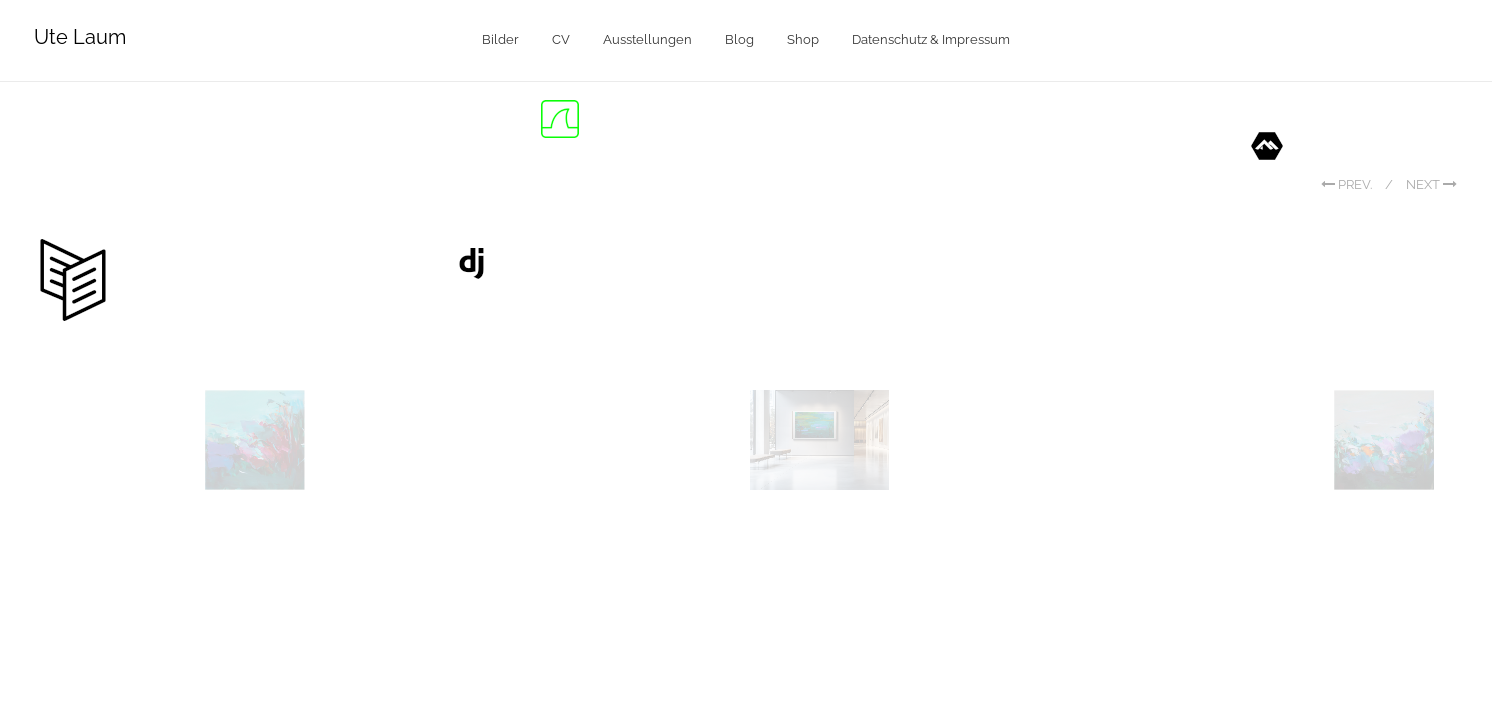 This screenshot has width=1492, height=721. I want to click on Django web framework logo, so click(471, 263).